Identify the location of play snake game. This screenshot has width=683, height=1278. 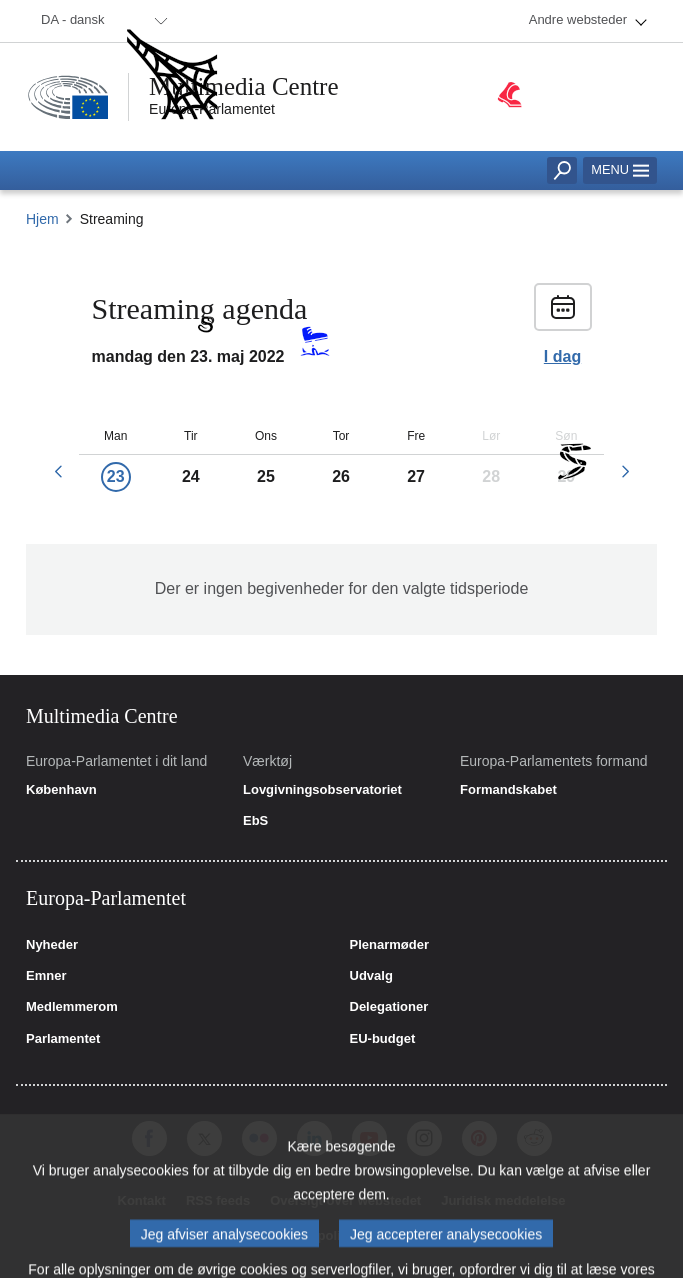
(205, 324).